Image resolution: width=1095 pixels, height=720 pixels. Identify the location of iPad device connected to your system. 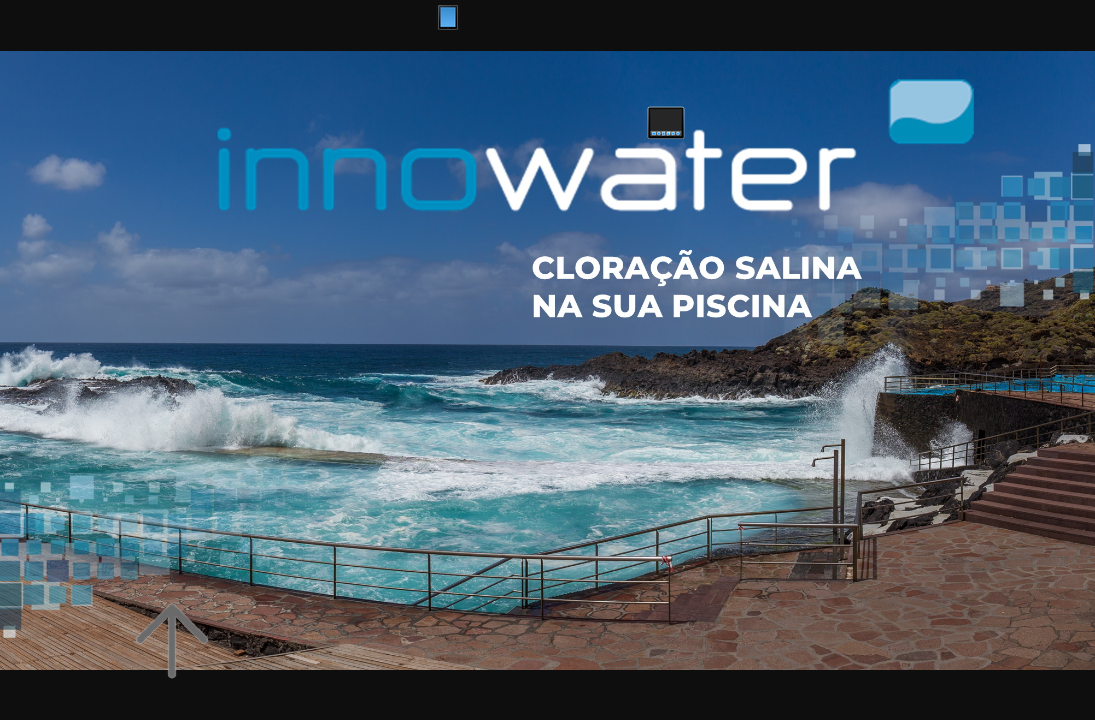
(448, 17).